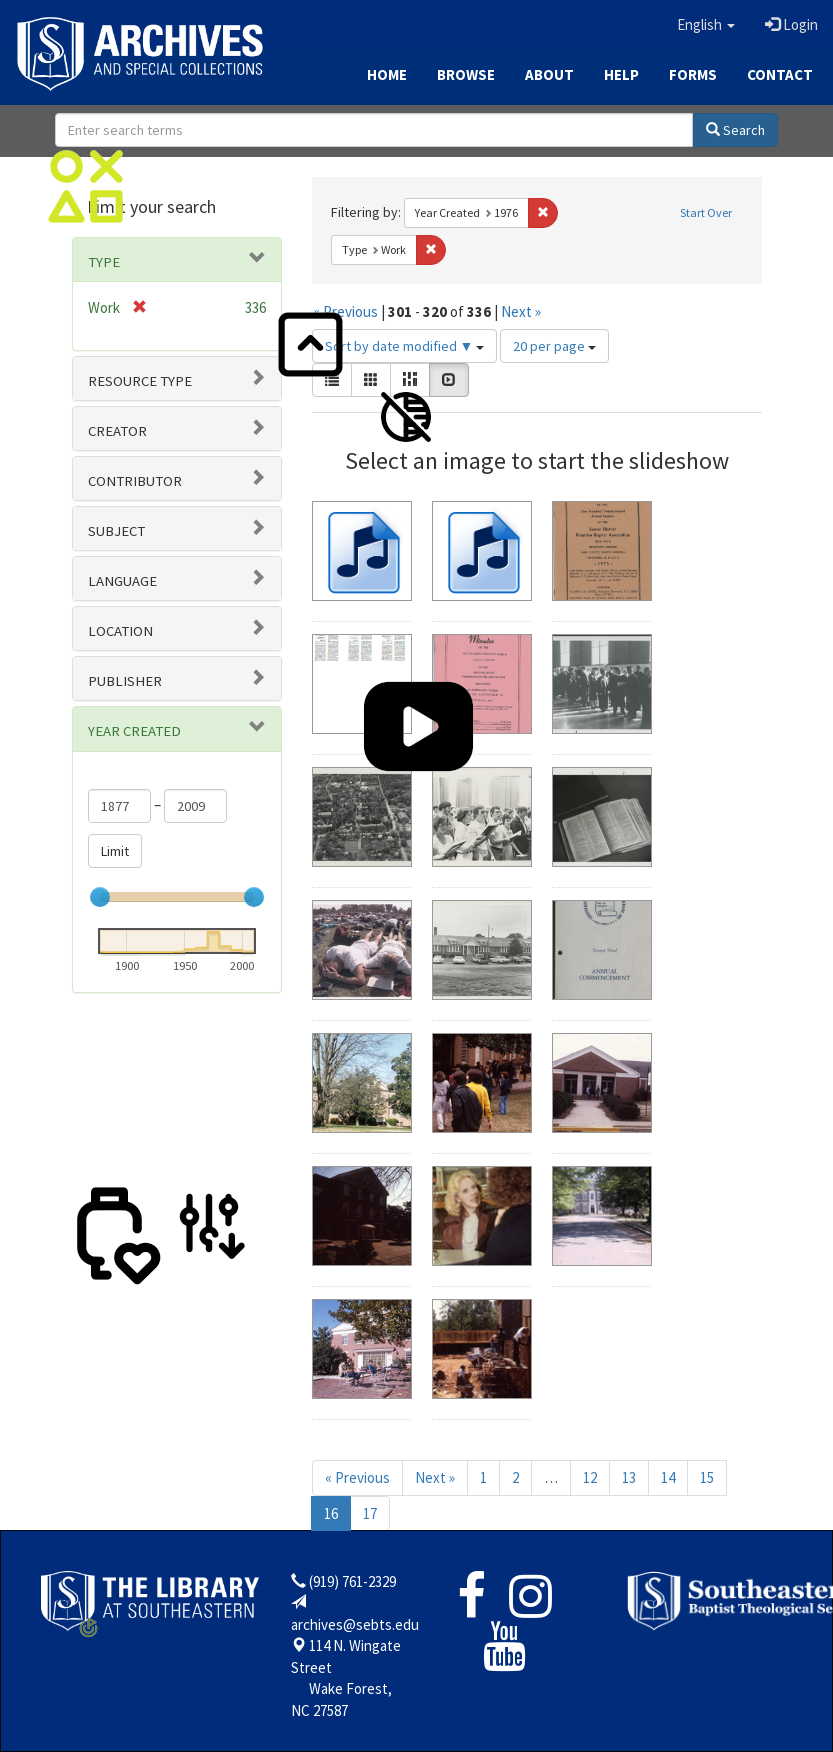 This screenshot has width=833, height=1752. I want to click on collapse or minimize a section, so click(310, 344).